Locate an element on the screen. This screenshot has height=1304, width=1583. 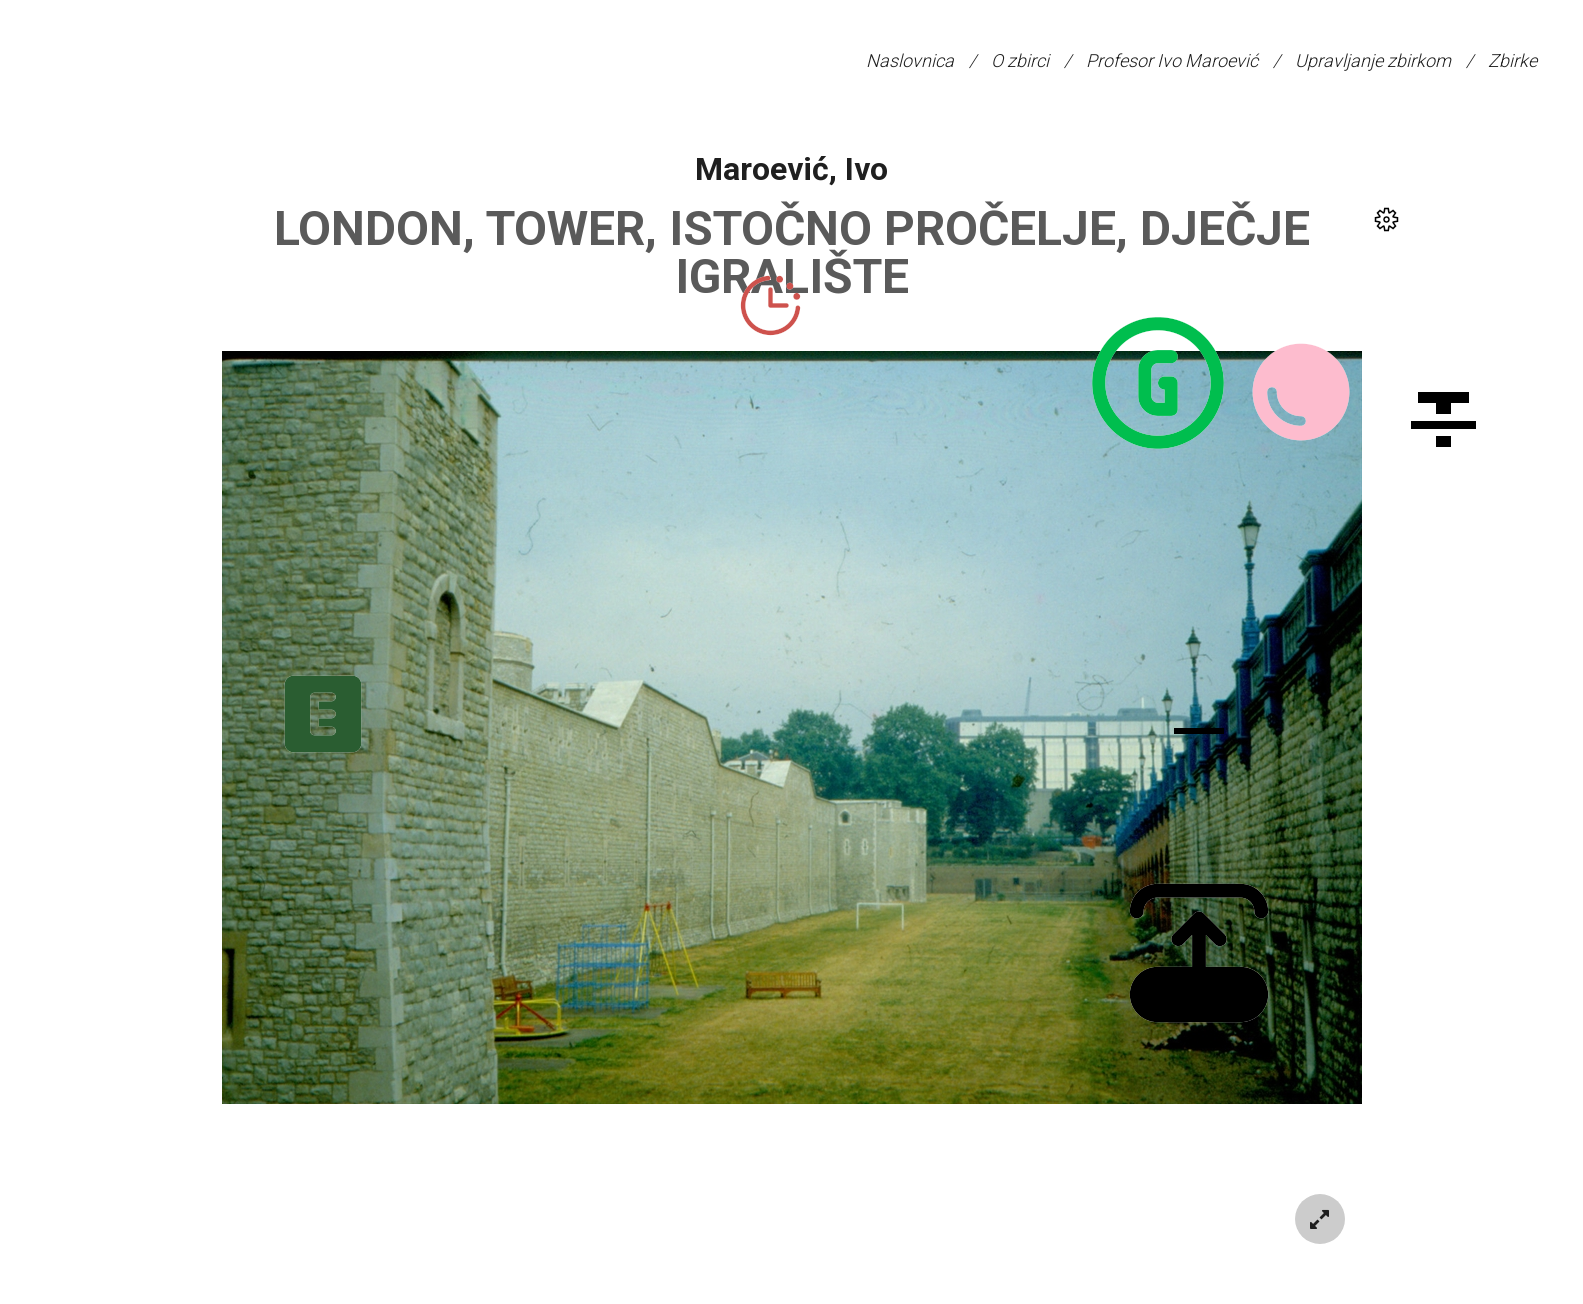
google account or google-related feature is located at coordinates (1158, 383).